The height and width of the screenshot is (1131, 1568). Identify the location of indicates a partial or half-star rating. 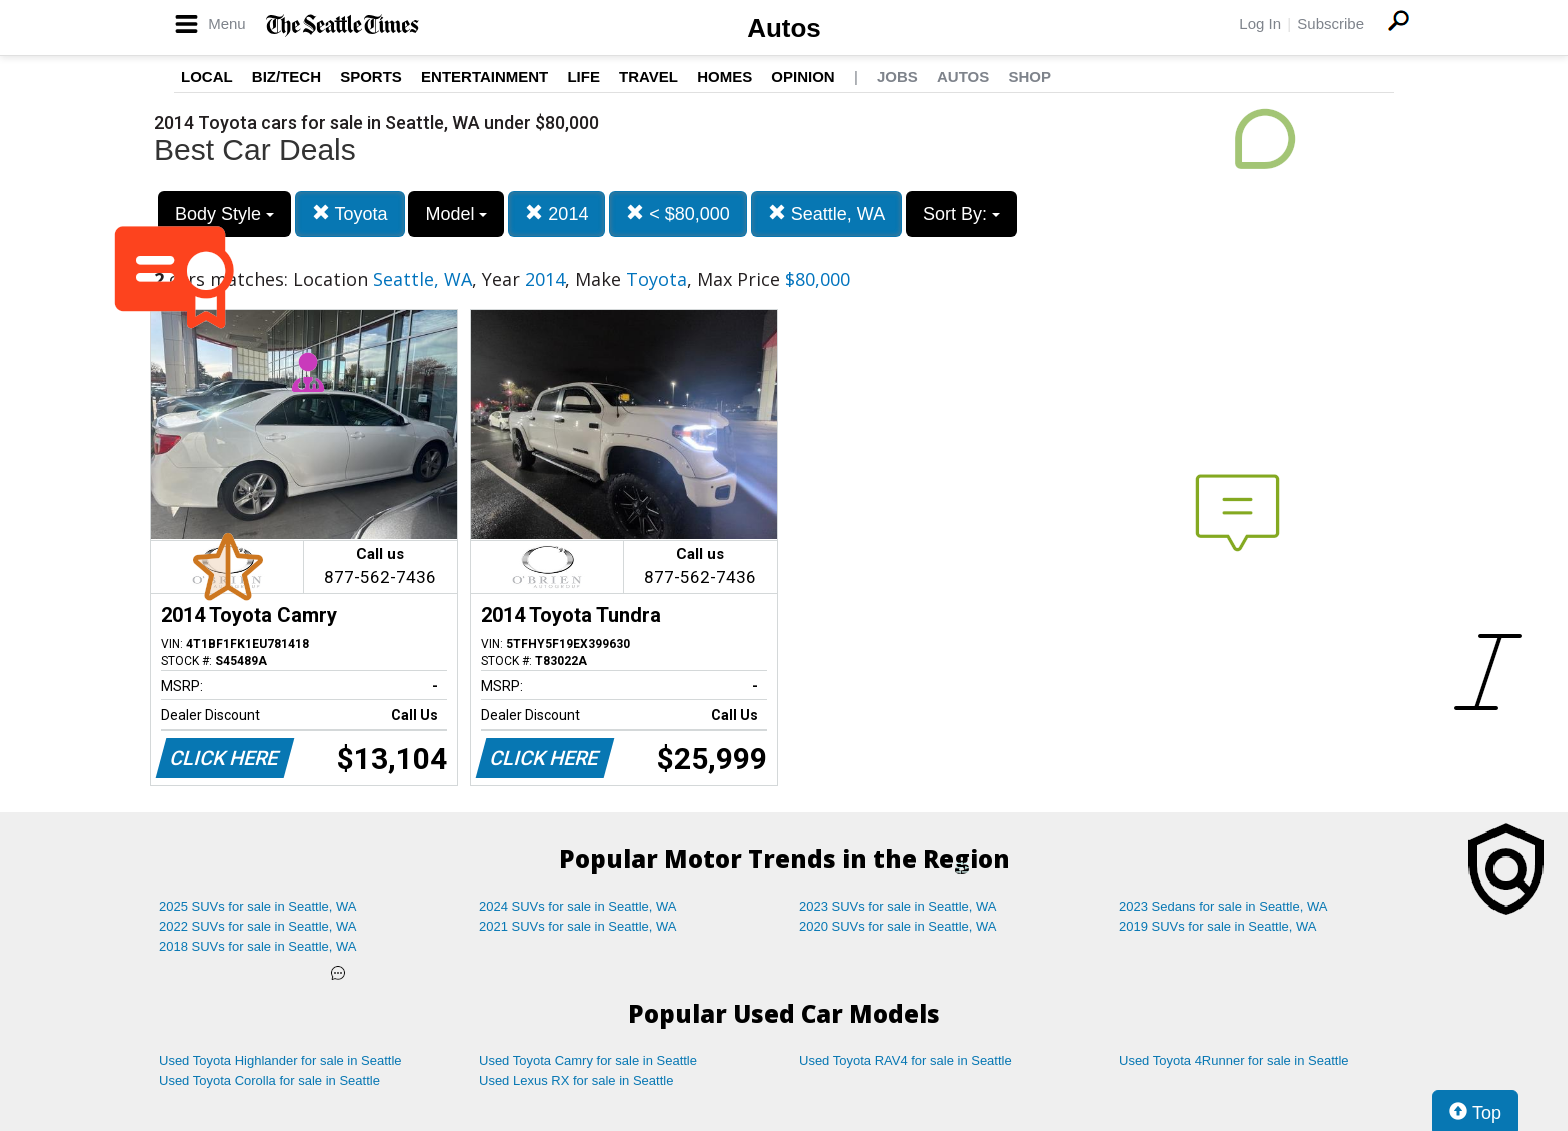
(228, 568).